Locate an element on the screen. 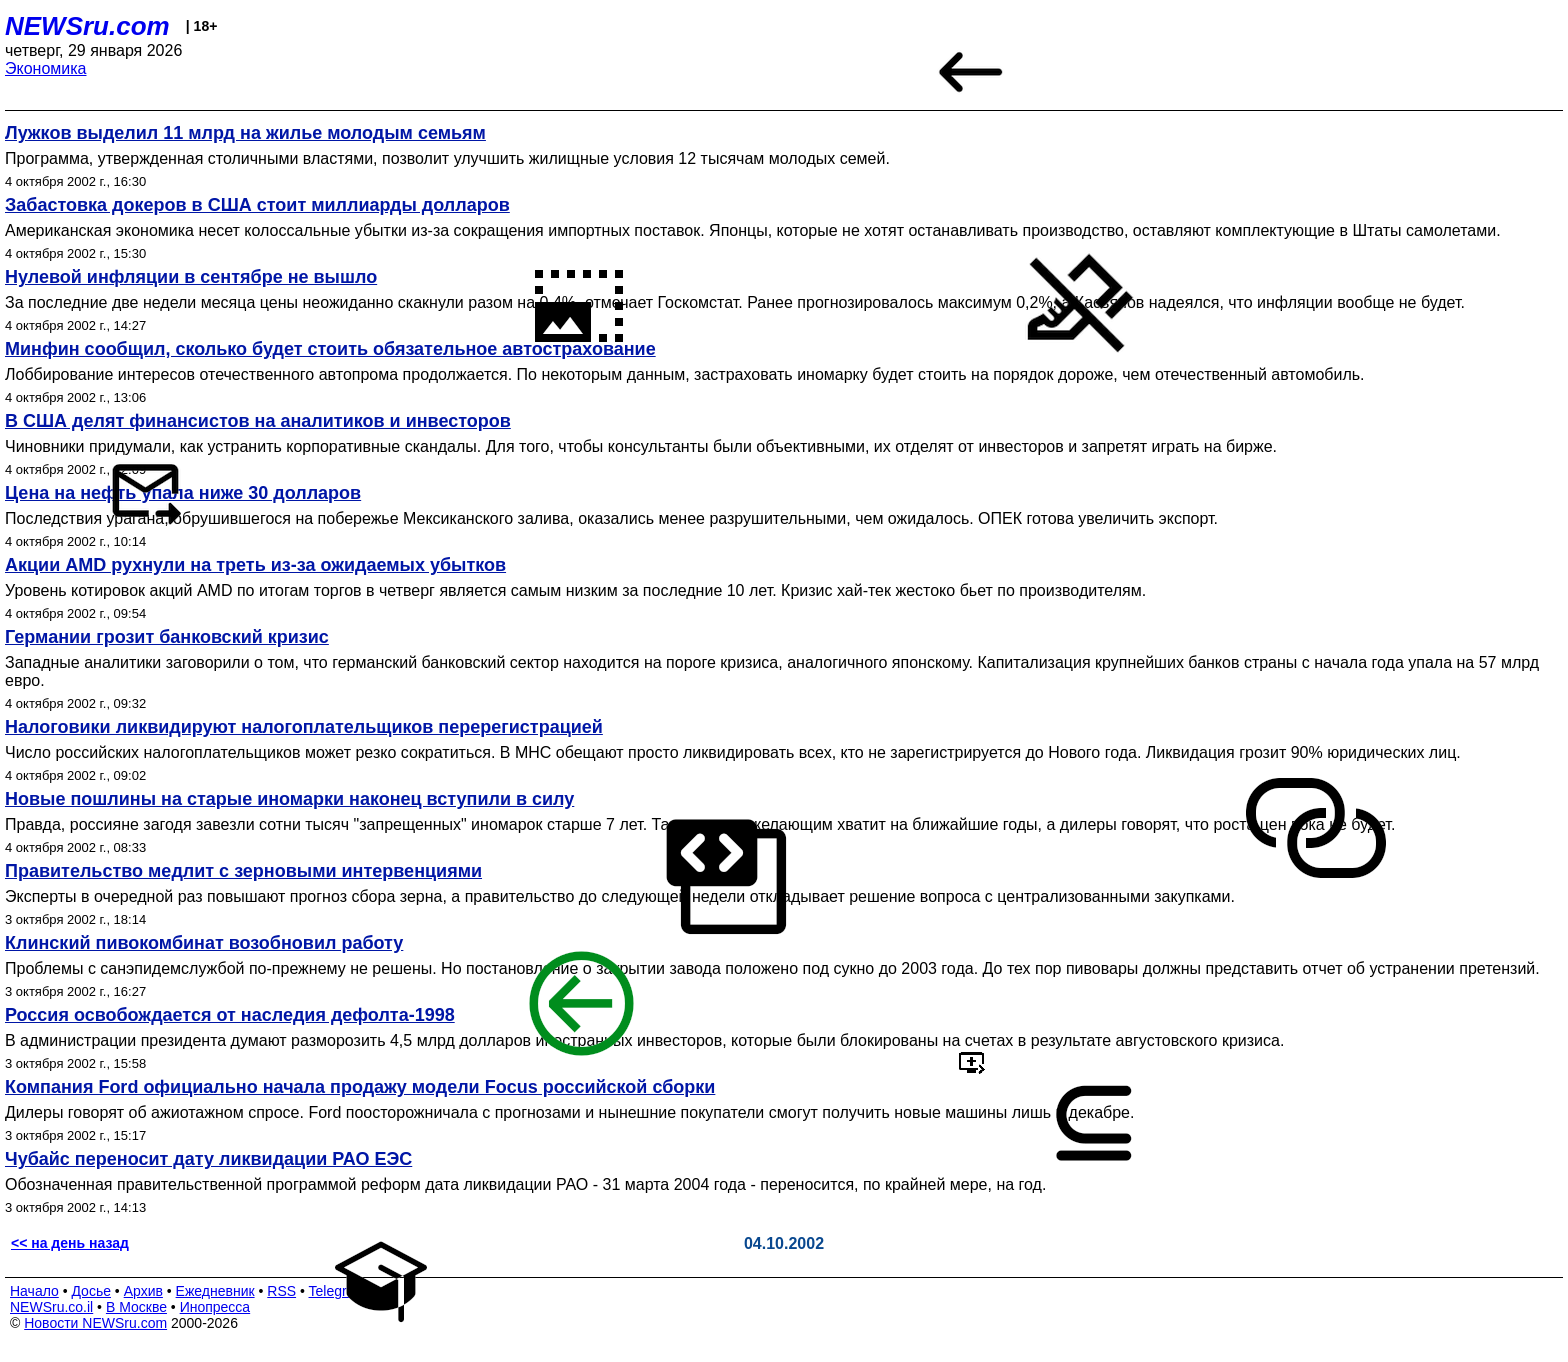 The height and width of the screenshot is (1362, 1568). forward an email to another recipient is located at coordinates (145, 490).